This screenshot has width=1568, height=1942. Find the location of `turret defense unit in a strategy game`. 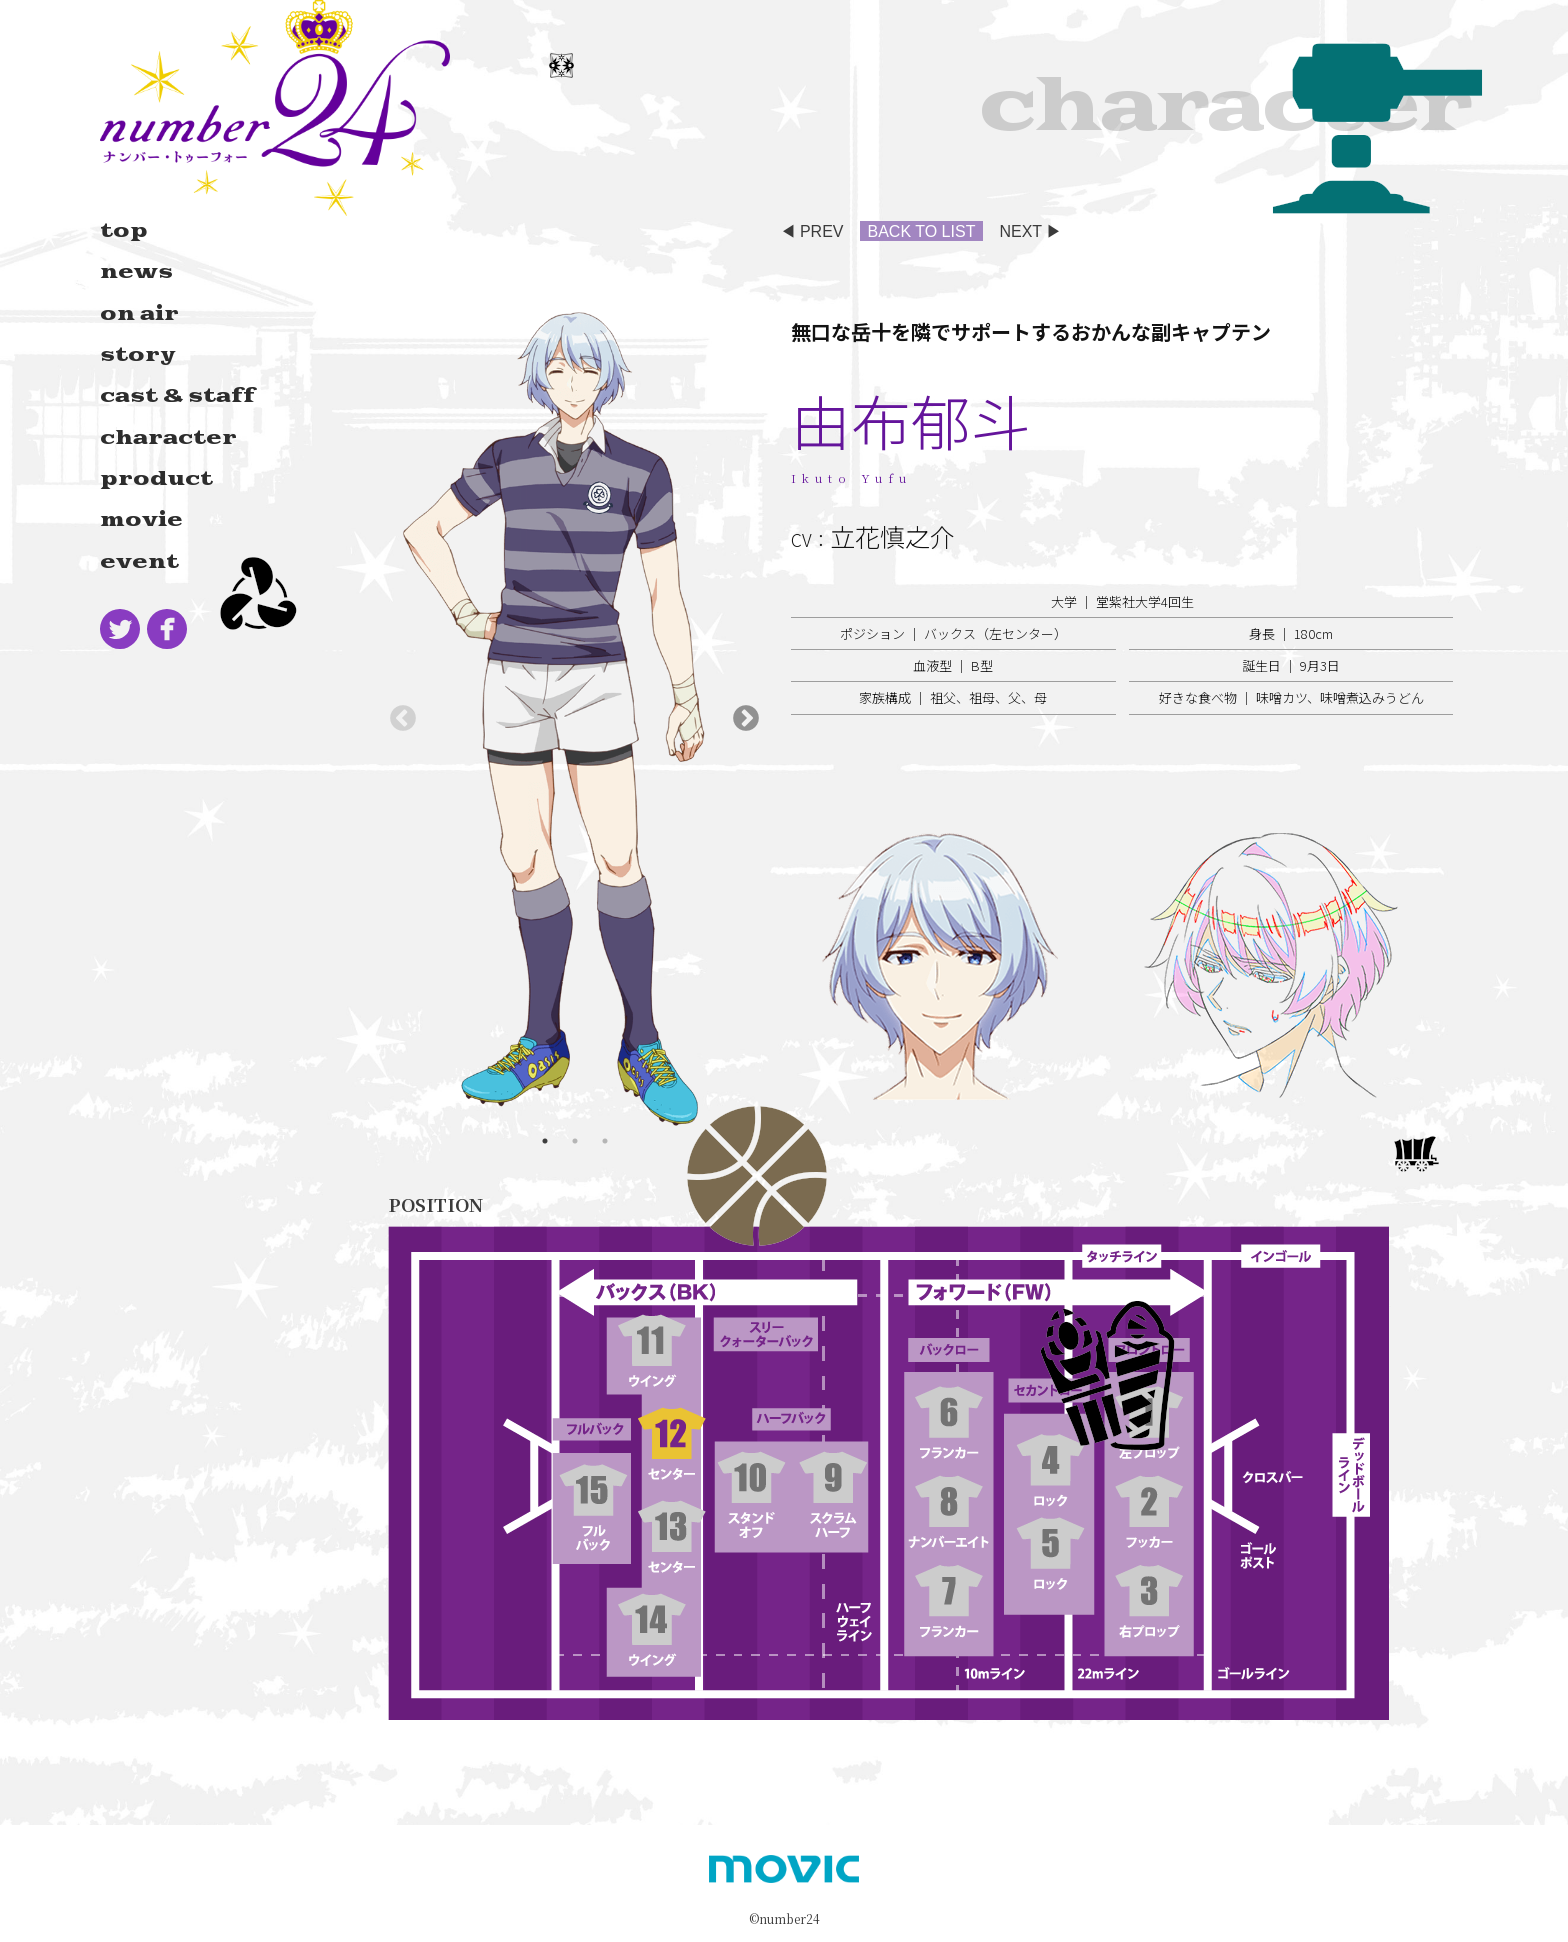

turret defense unit in a strategy game is located at coordinates (1377, 128).